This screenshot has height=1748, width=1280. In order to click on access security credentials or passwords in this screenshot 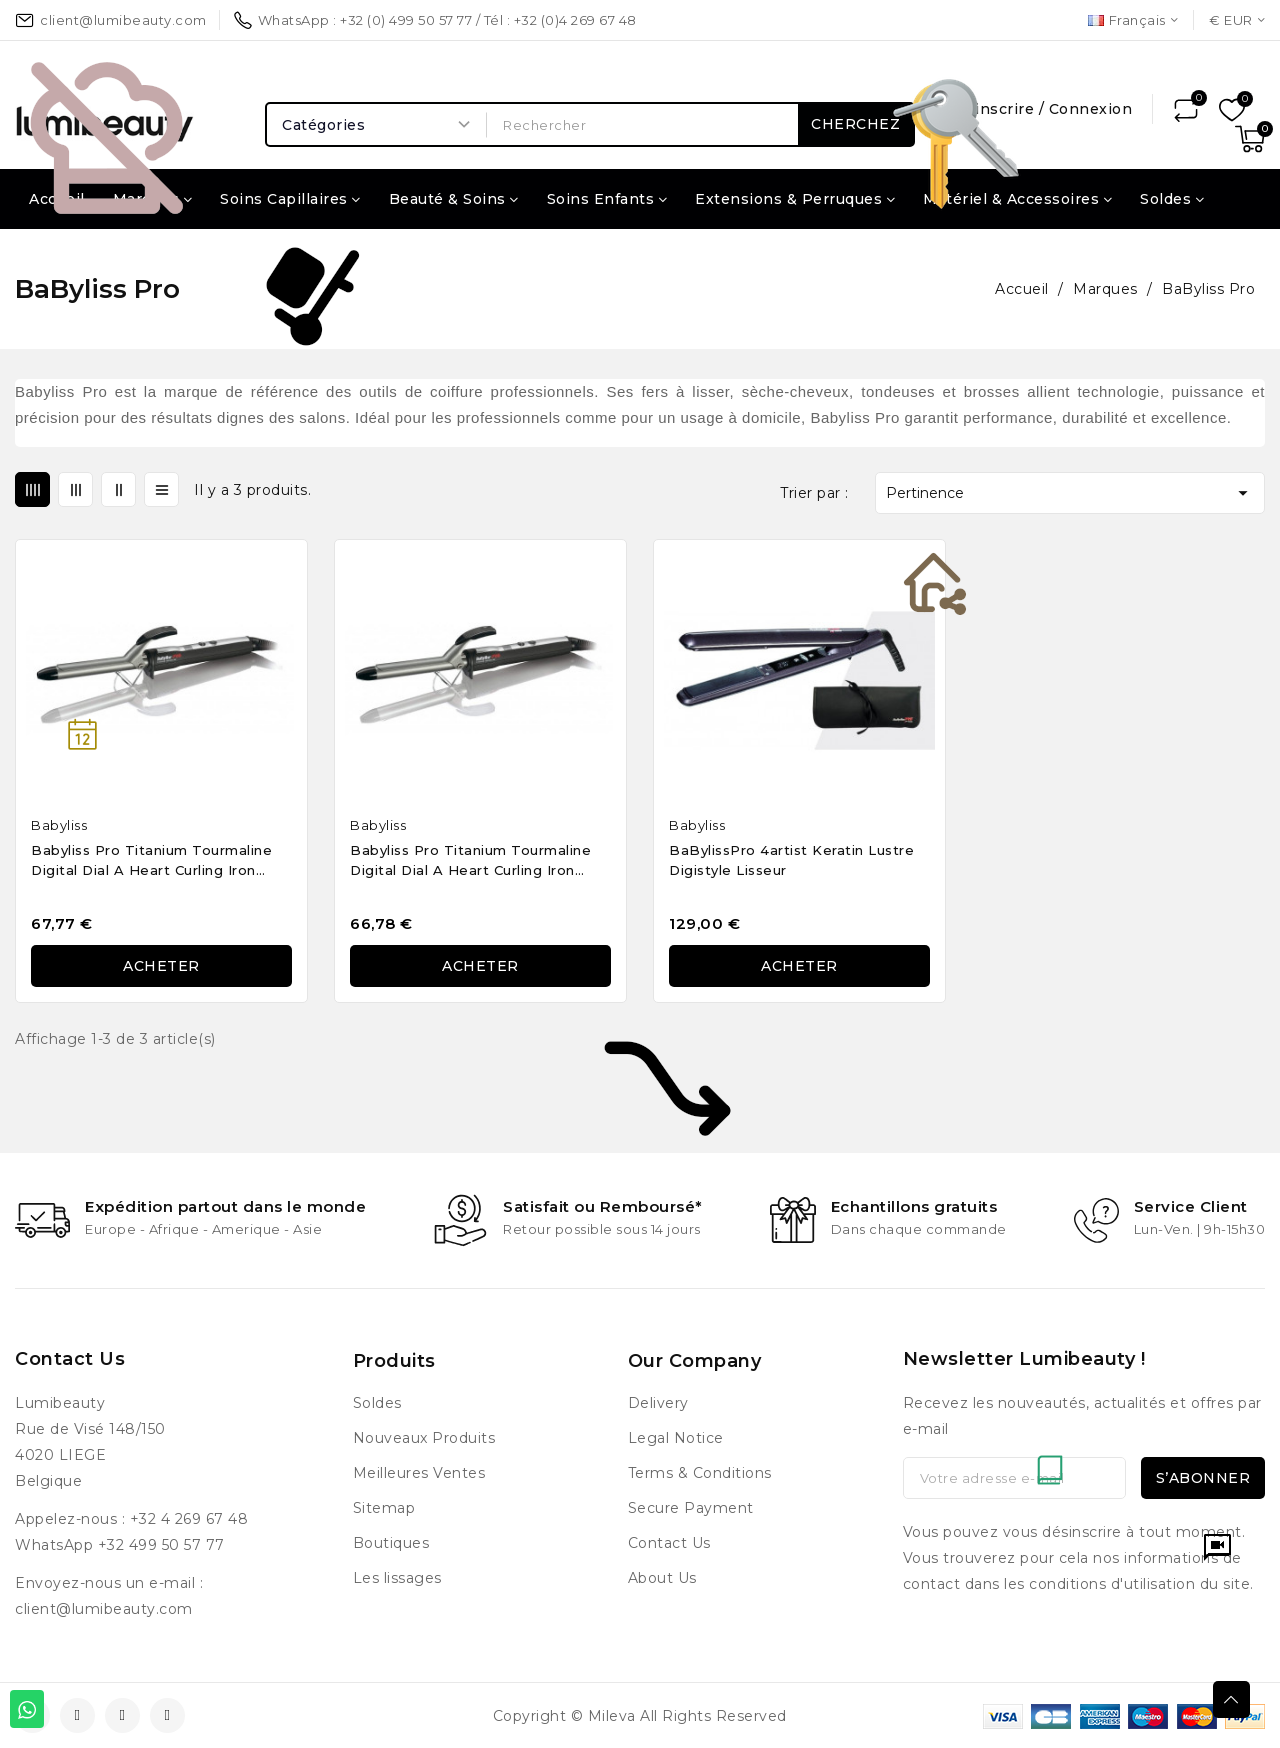, I will do `click(956, 144)`.